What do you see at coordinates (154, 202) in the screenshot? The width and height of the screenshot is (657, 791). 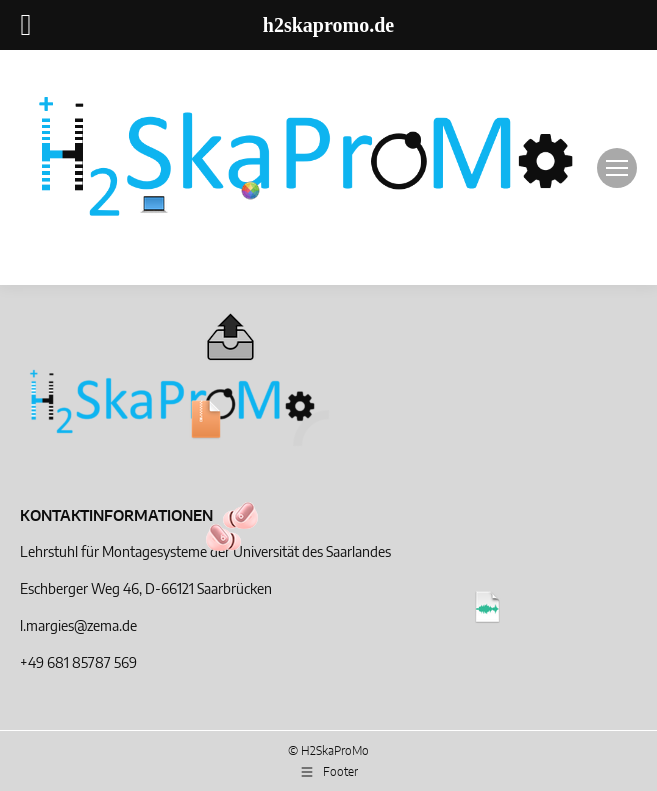 I see `represents this macbook device in system settings` at bounding box center [154, 202].